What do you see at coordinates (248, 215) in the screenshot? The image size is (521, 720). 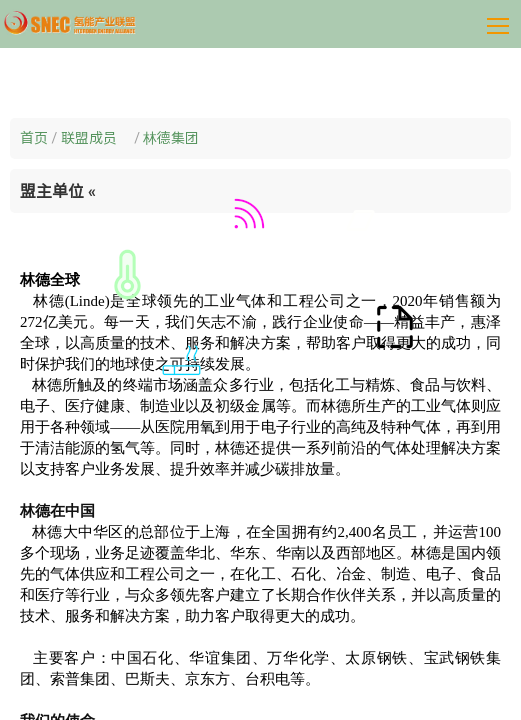 I see `subscribe to RSS feed` at bounding box center [248, 215].